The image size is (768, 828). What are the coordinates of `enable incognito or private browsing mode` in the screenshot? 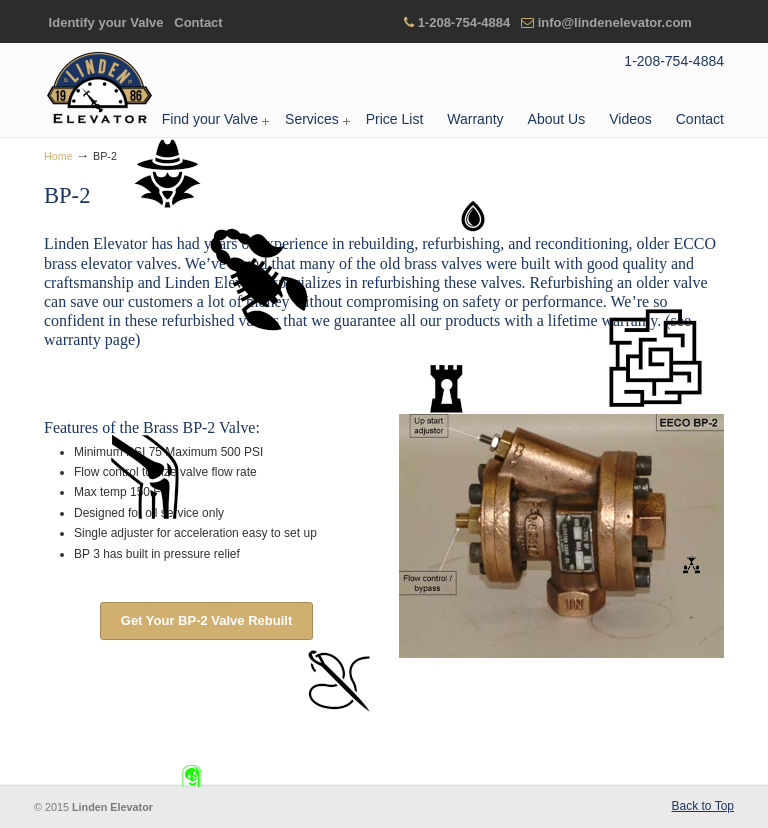 It's located at (167, 173).